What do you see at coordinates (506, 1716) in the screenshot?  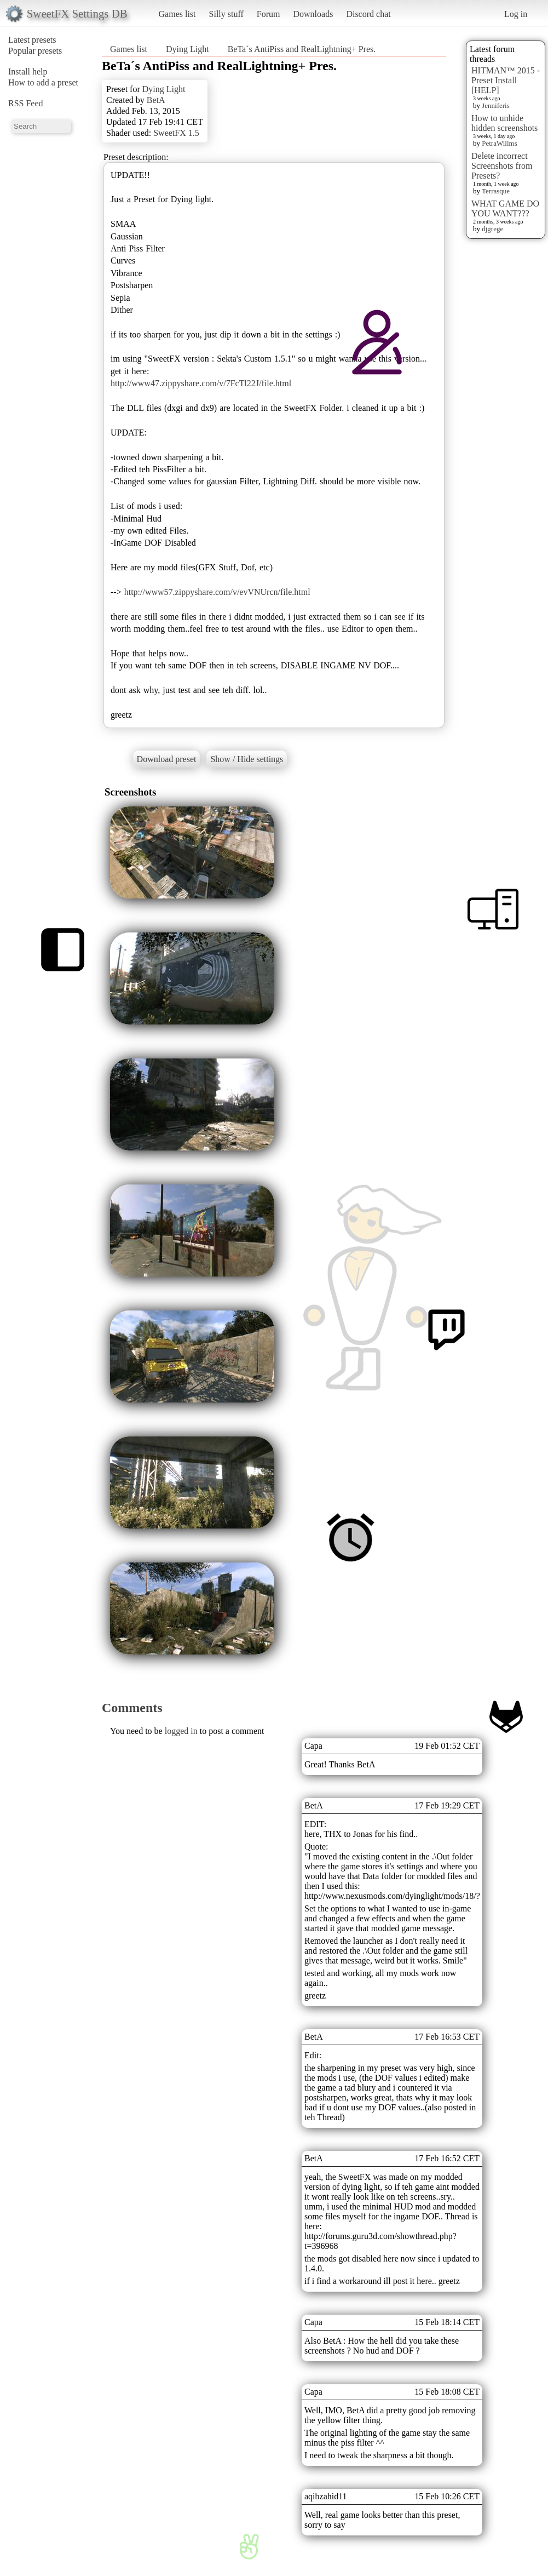 I see `open GitLab repository` at bounding box center [506, 1716].